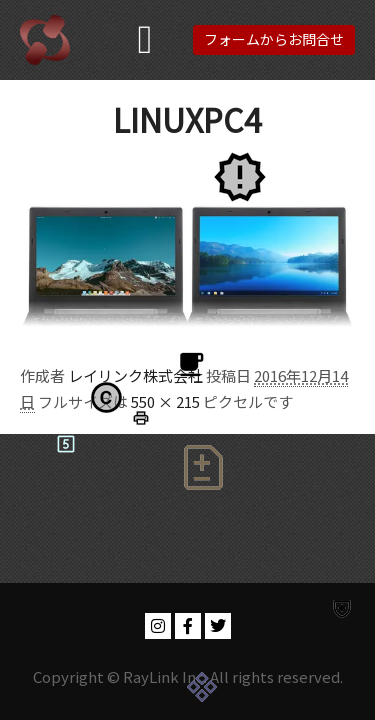 Image resolution: width=375 pixels, height=720 pixels. What do you see at coordinates (342, 608) in the screenshot?
I see `add new security protection` at bounding box center [342, 608].